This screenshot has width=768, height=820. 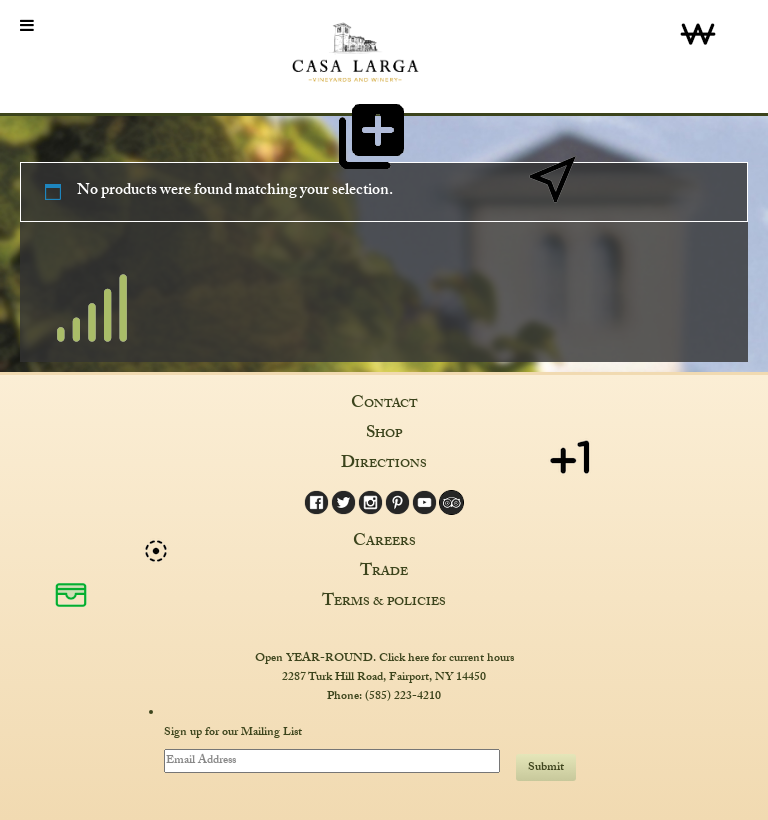 What do you see at coordinates (698, 33) in the screenshot?
I see `indicates south korean won currency` at bounding box center [698, 33].